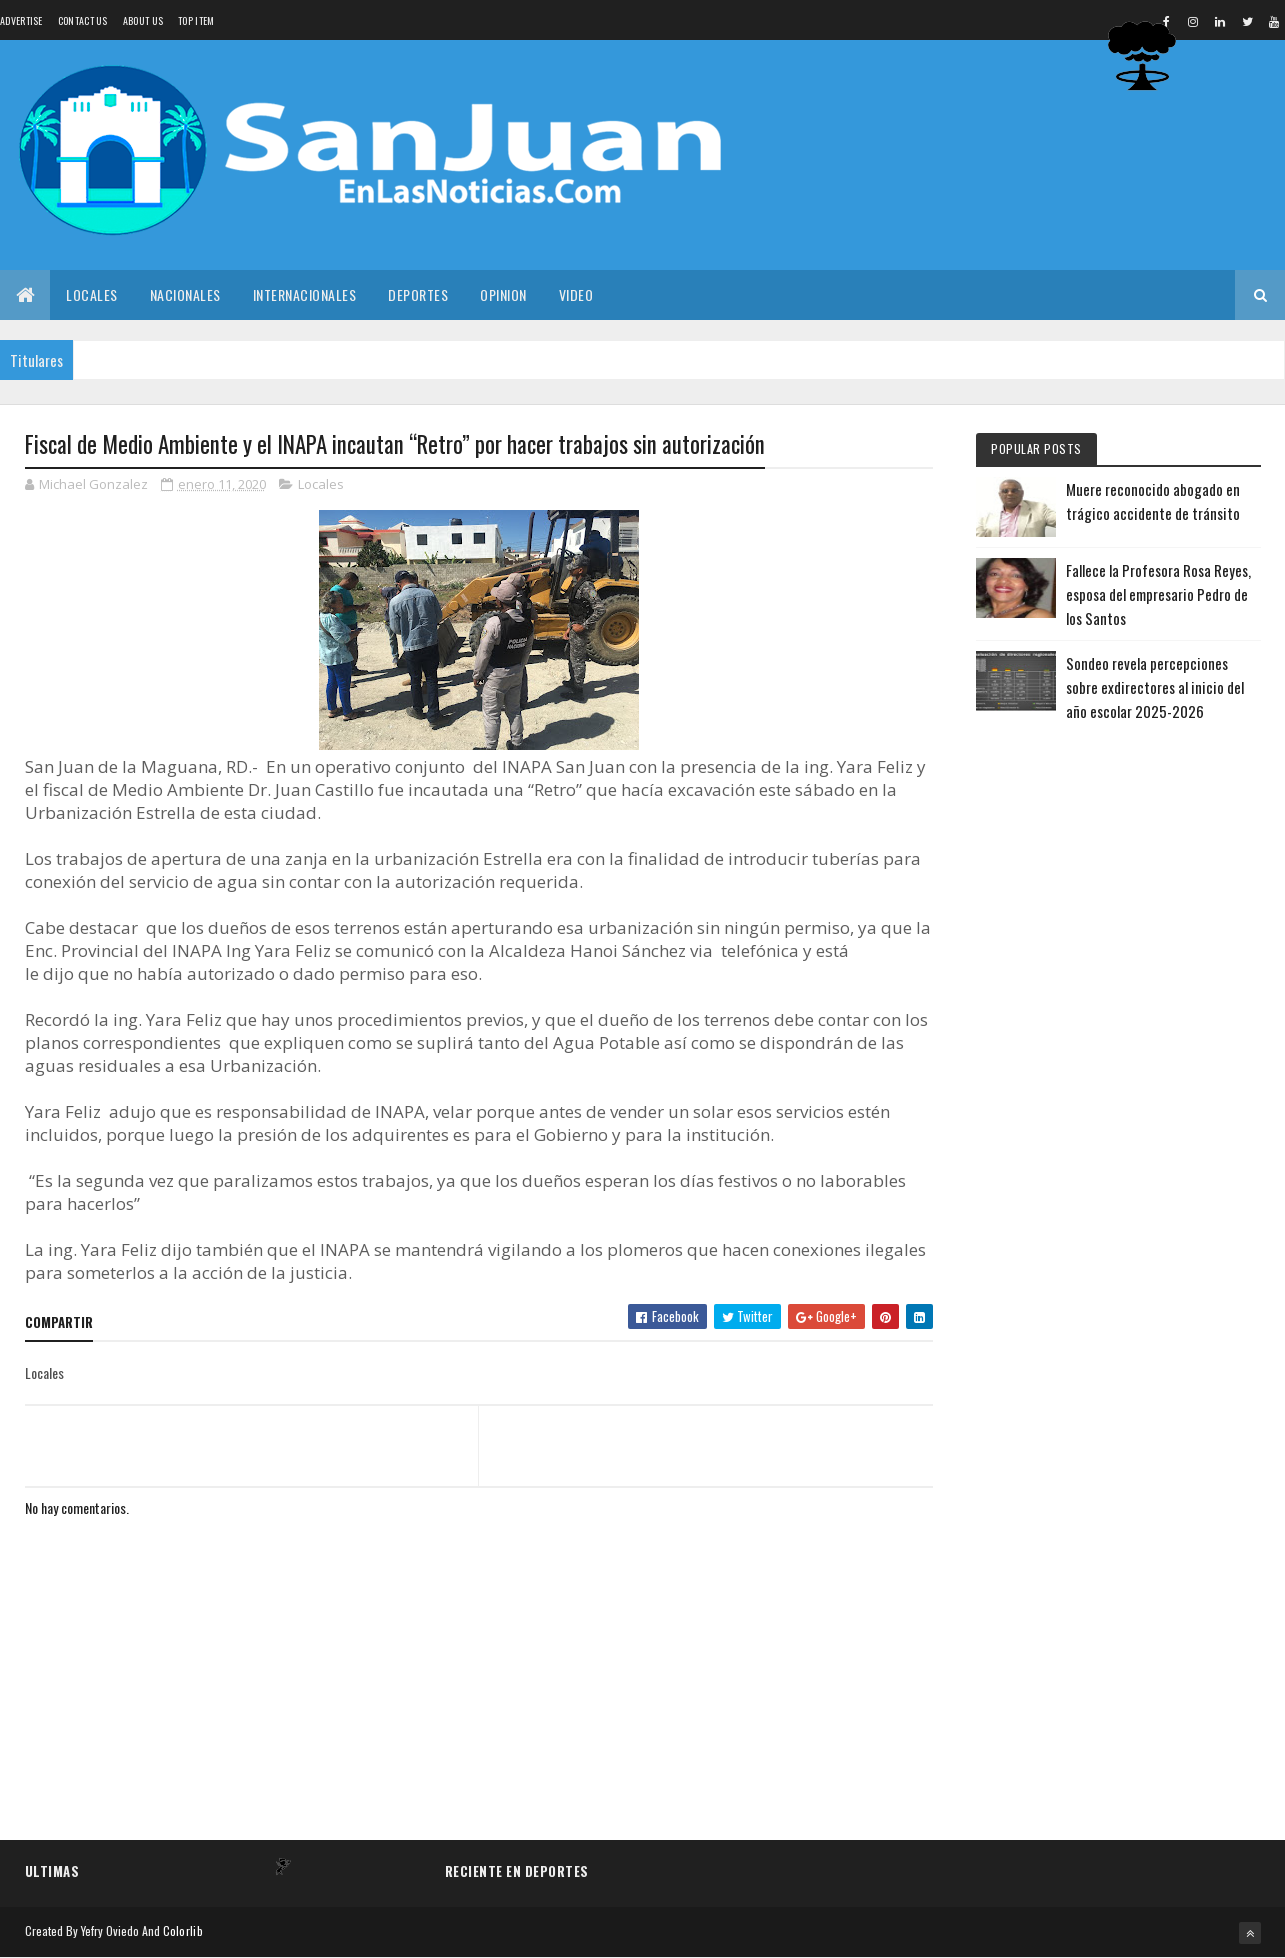 The image size is (1285, 1958). I want to click on indicates explosion or blast event in game, so click(1142, 56).